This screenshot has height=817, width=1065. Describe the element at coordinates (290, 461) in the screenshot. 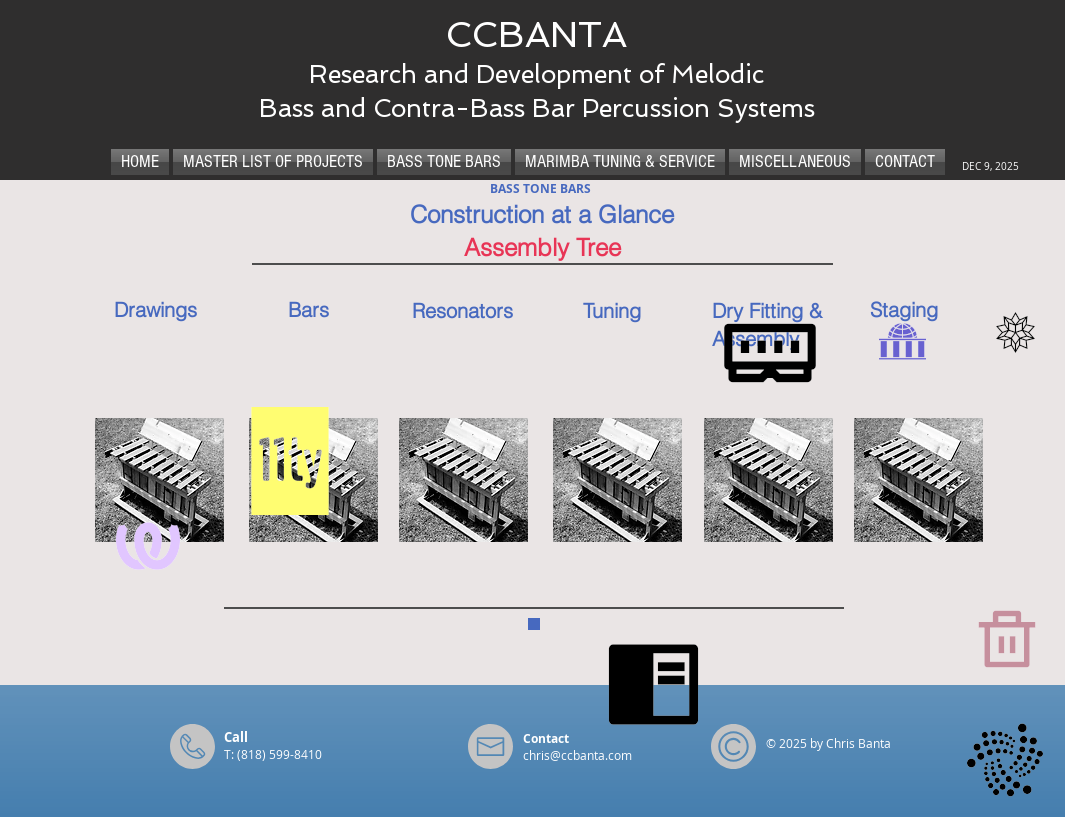

I see `eleventy (11ty) static site generator logo` at that location.